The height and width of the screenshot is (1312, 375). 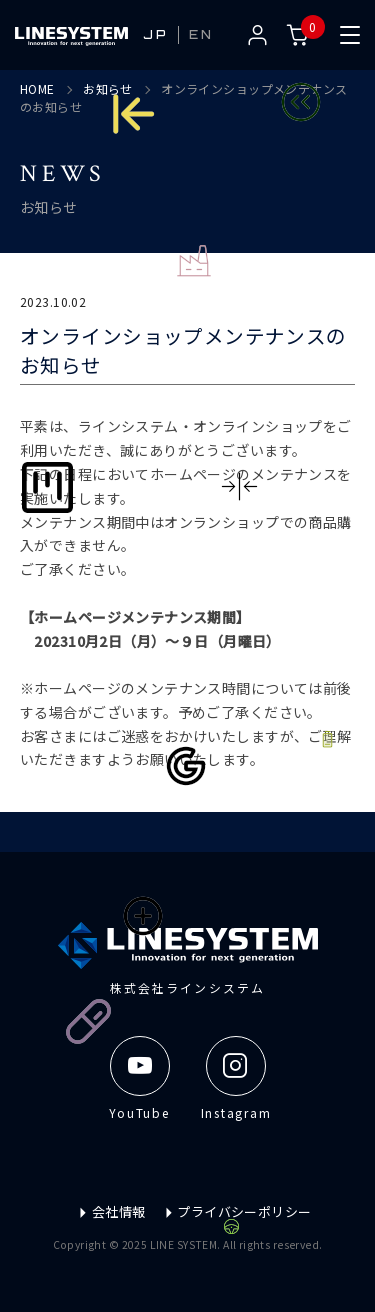 I want to click on access driving or navigation mode, so click(x=231, y=1226).